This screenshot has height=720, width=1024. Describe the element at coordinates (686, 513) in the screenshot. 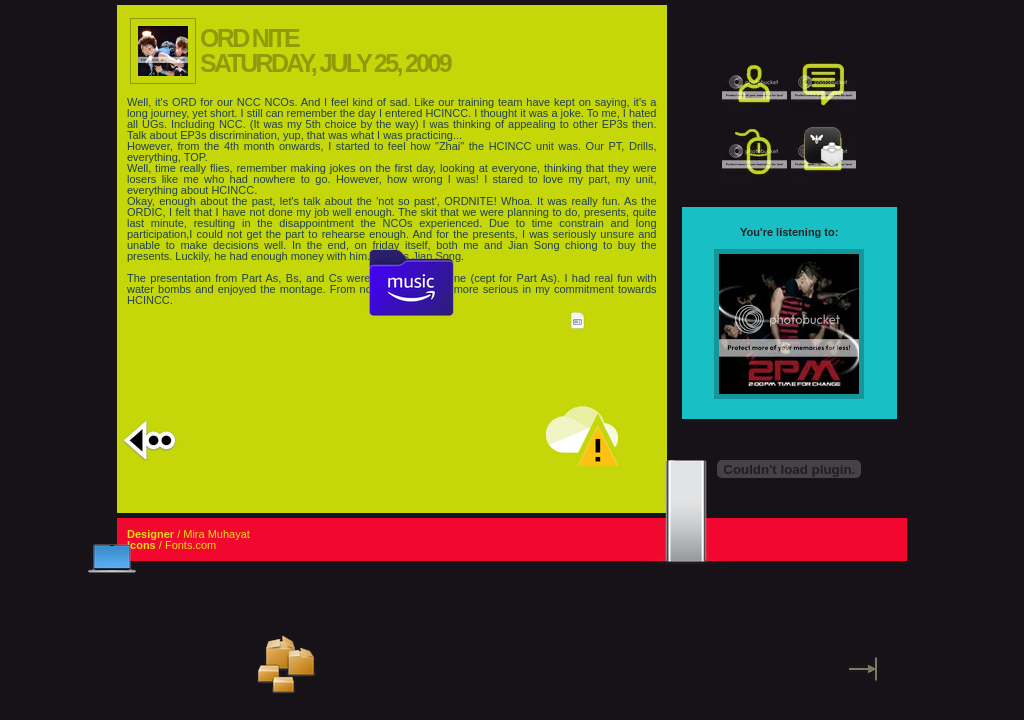

I see `iPod nano device connected` at that location.